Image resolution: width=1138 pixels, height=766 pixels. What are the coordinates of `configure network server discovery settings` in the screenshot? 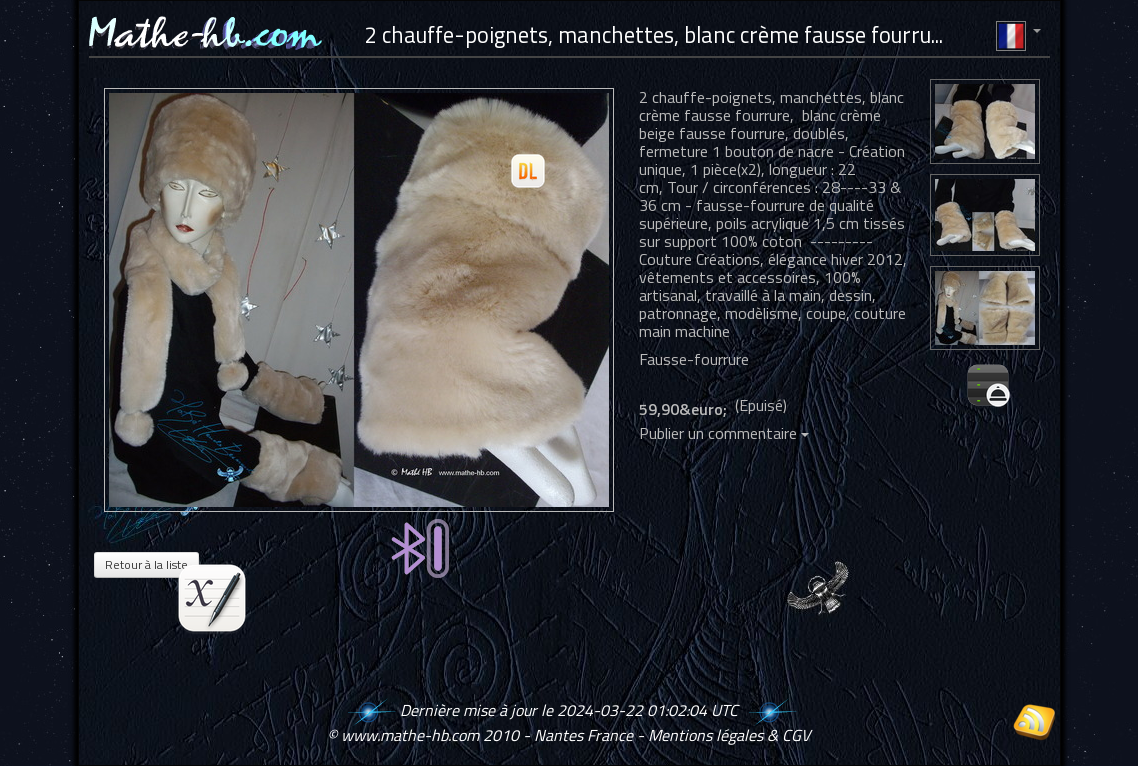 It's located at (988, 385).